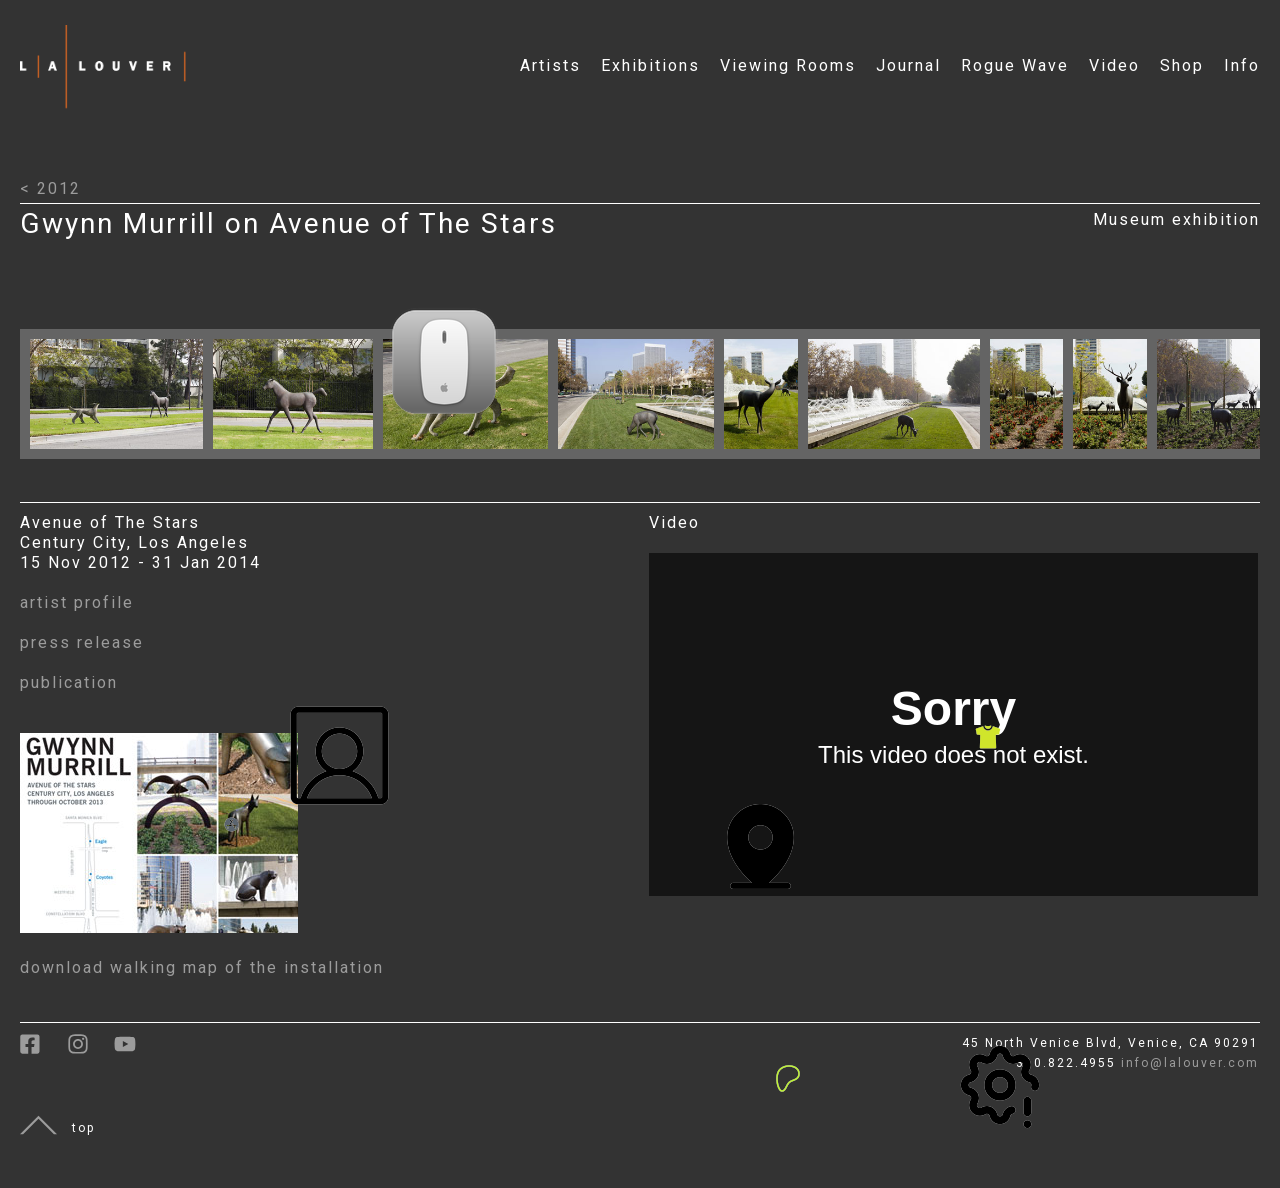 The height and width of the screenshot is (1188, 1280). What do you see at coordinates (339, 755) in the screenshot?
I see `view user profile` at bounding box center [339, 755].